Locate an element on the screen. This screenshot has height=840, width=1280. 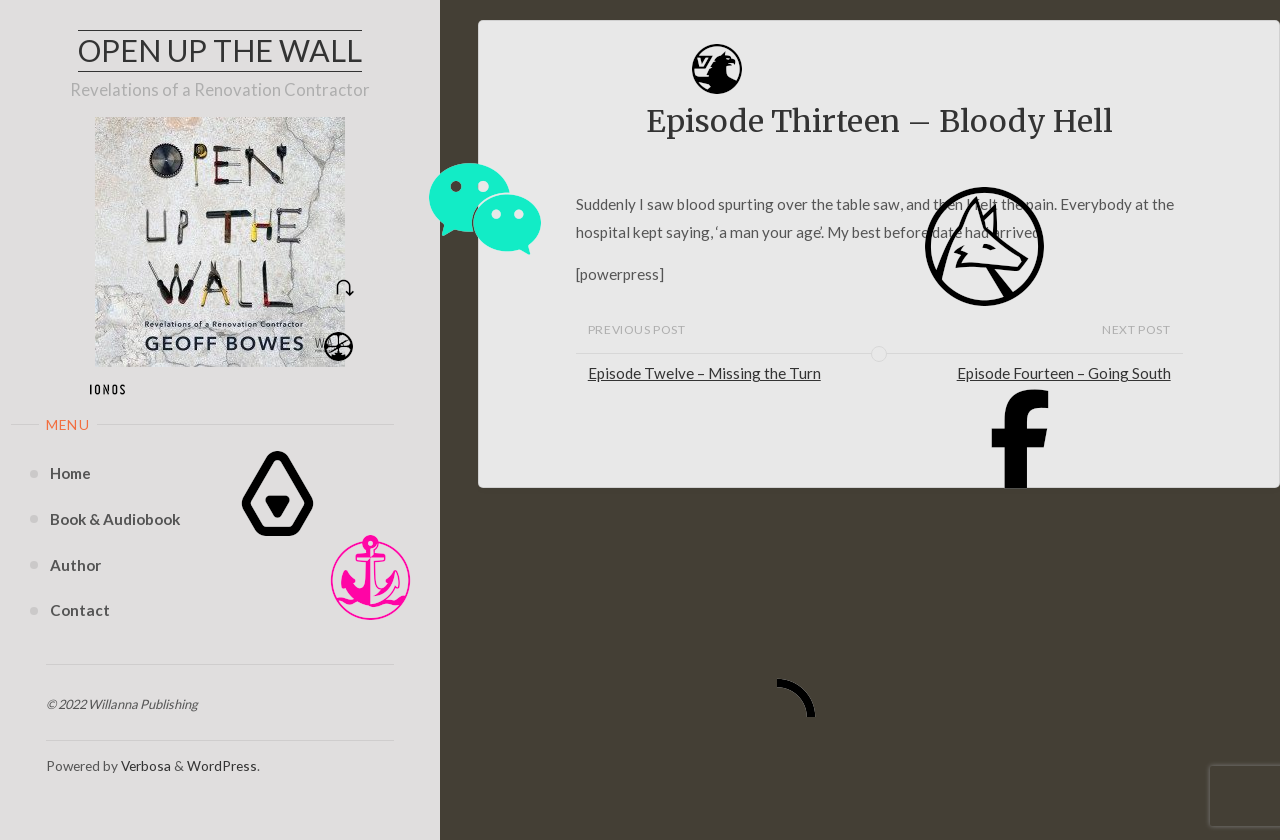
open inkdrop markdown note-taking app is located at coordinates (277, 493).